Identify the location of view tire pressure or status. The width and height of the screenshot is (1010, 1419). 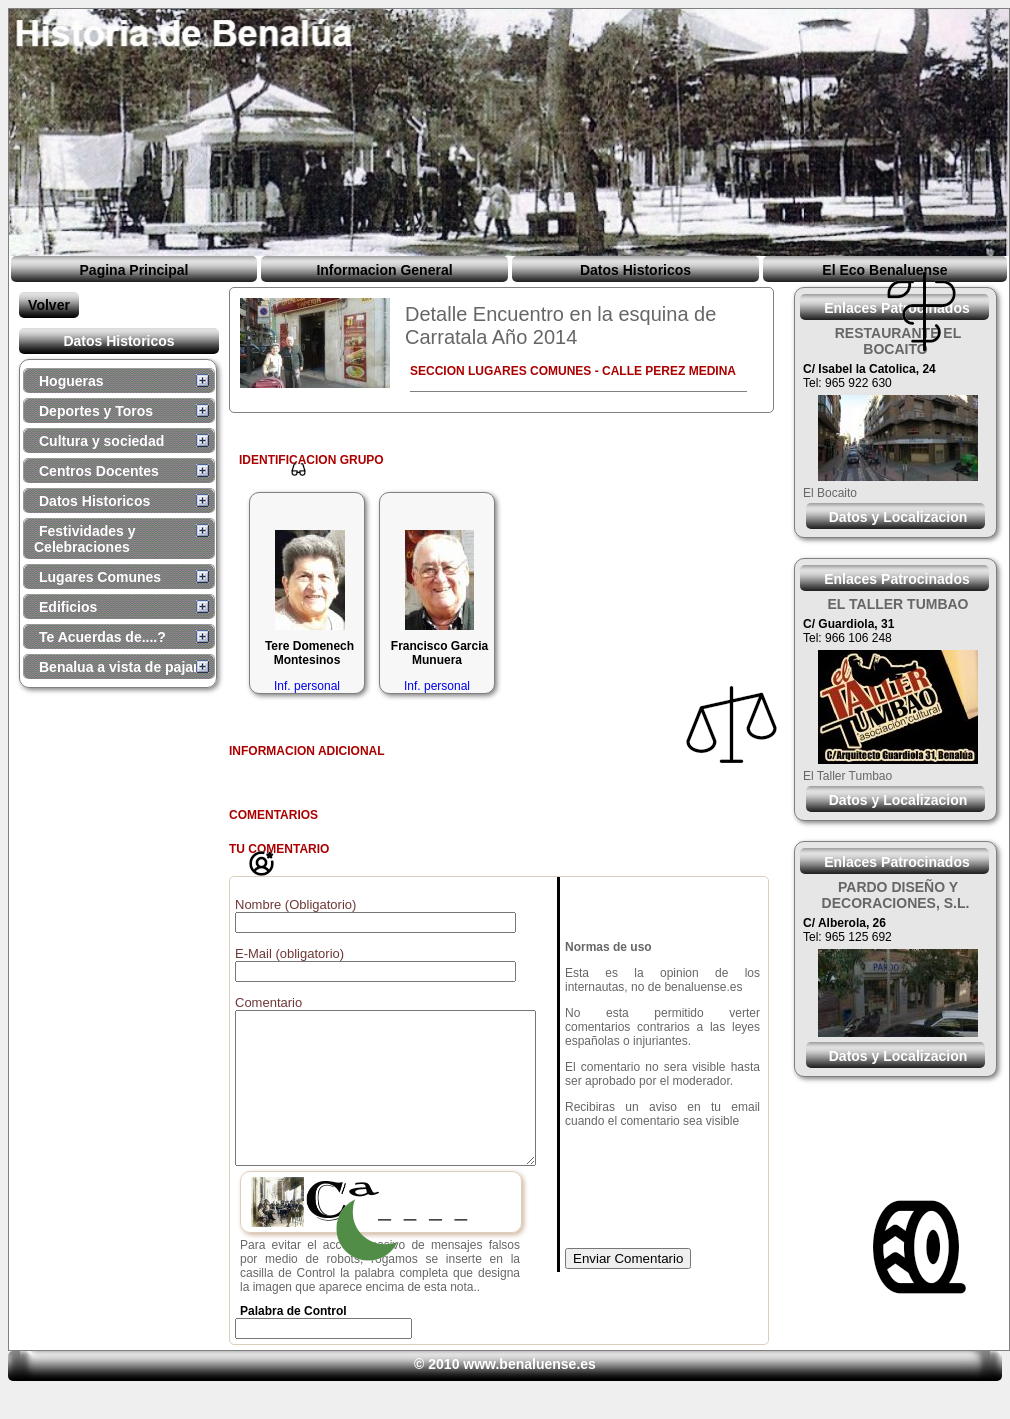
(916, 1247).